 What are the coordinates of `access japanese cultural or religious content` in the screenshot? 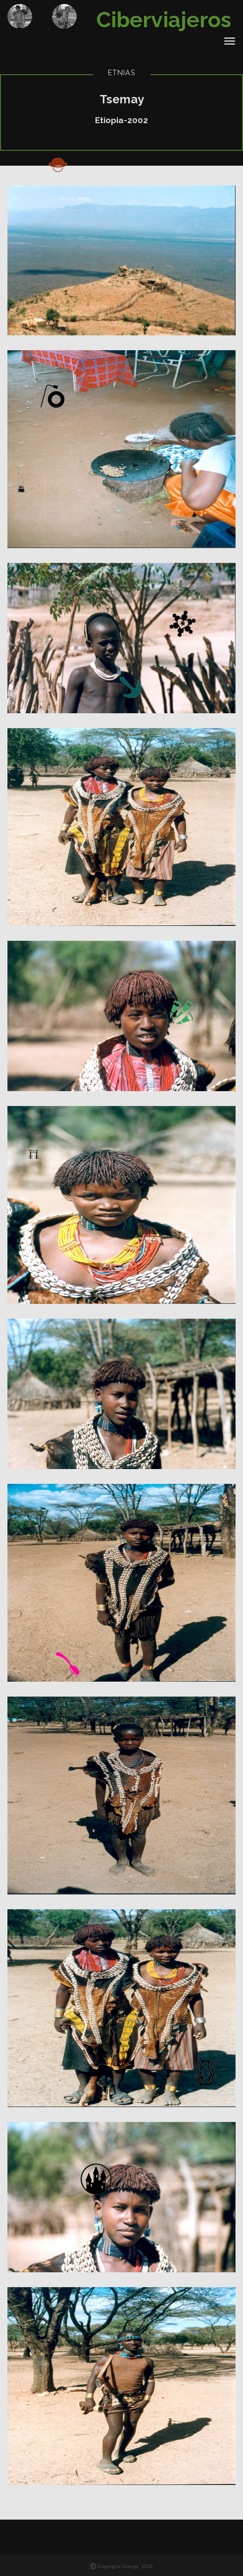 It's located at (34, 1154).